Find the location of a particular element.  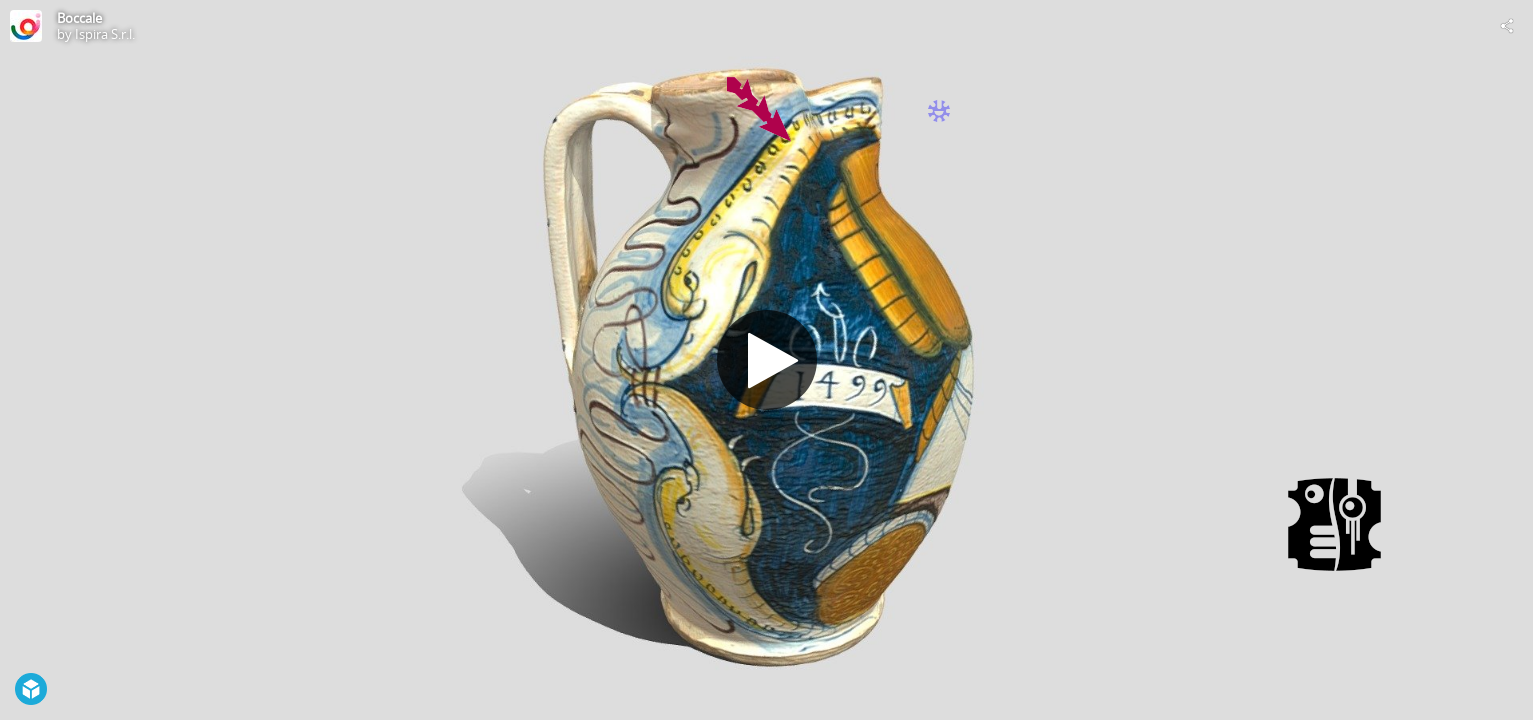

indicates critical hit or piercing damage is located at coordinates (759, 109).